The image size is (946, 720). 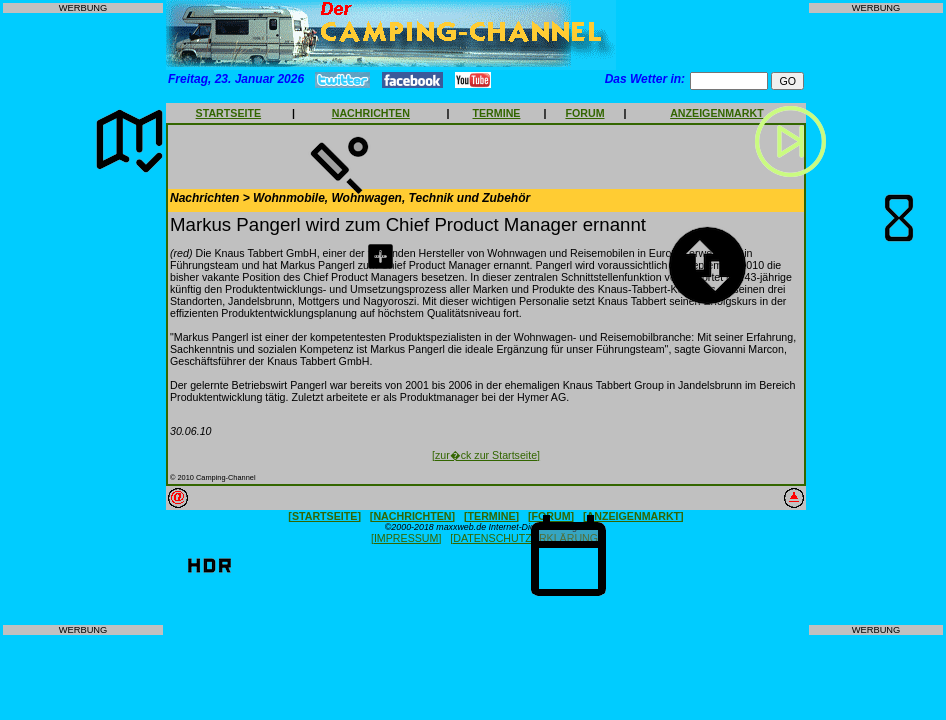 I want to click on view today's date, so click(x=568, y=555).